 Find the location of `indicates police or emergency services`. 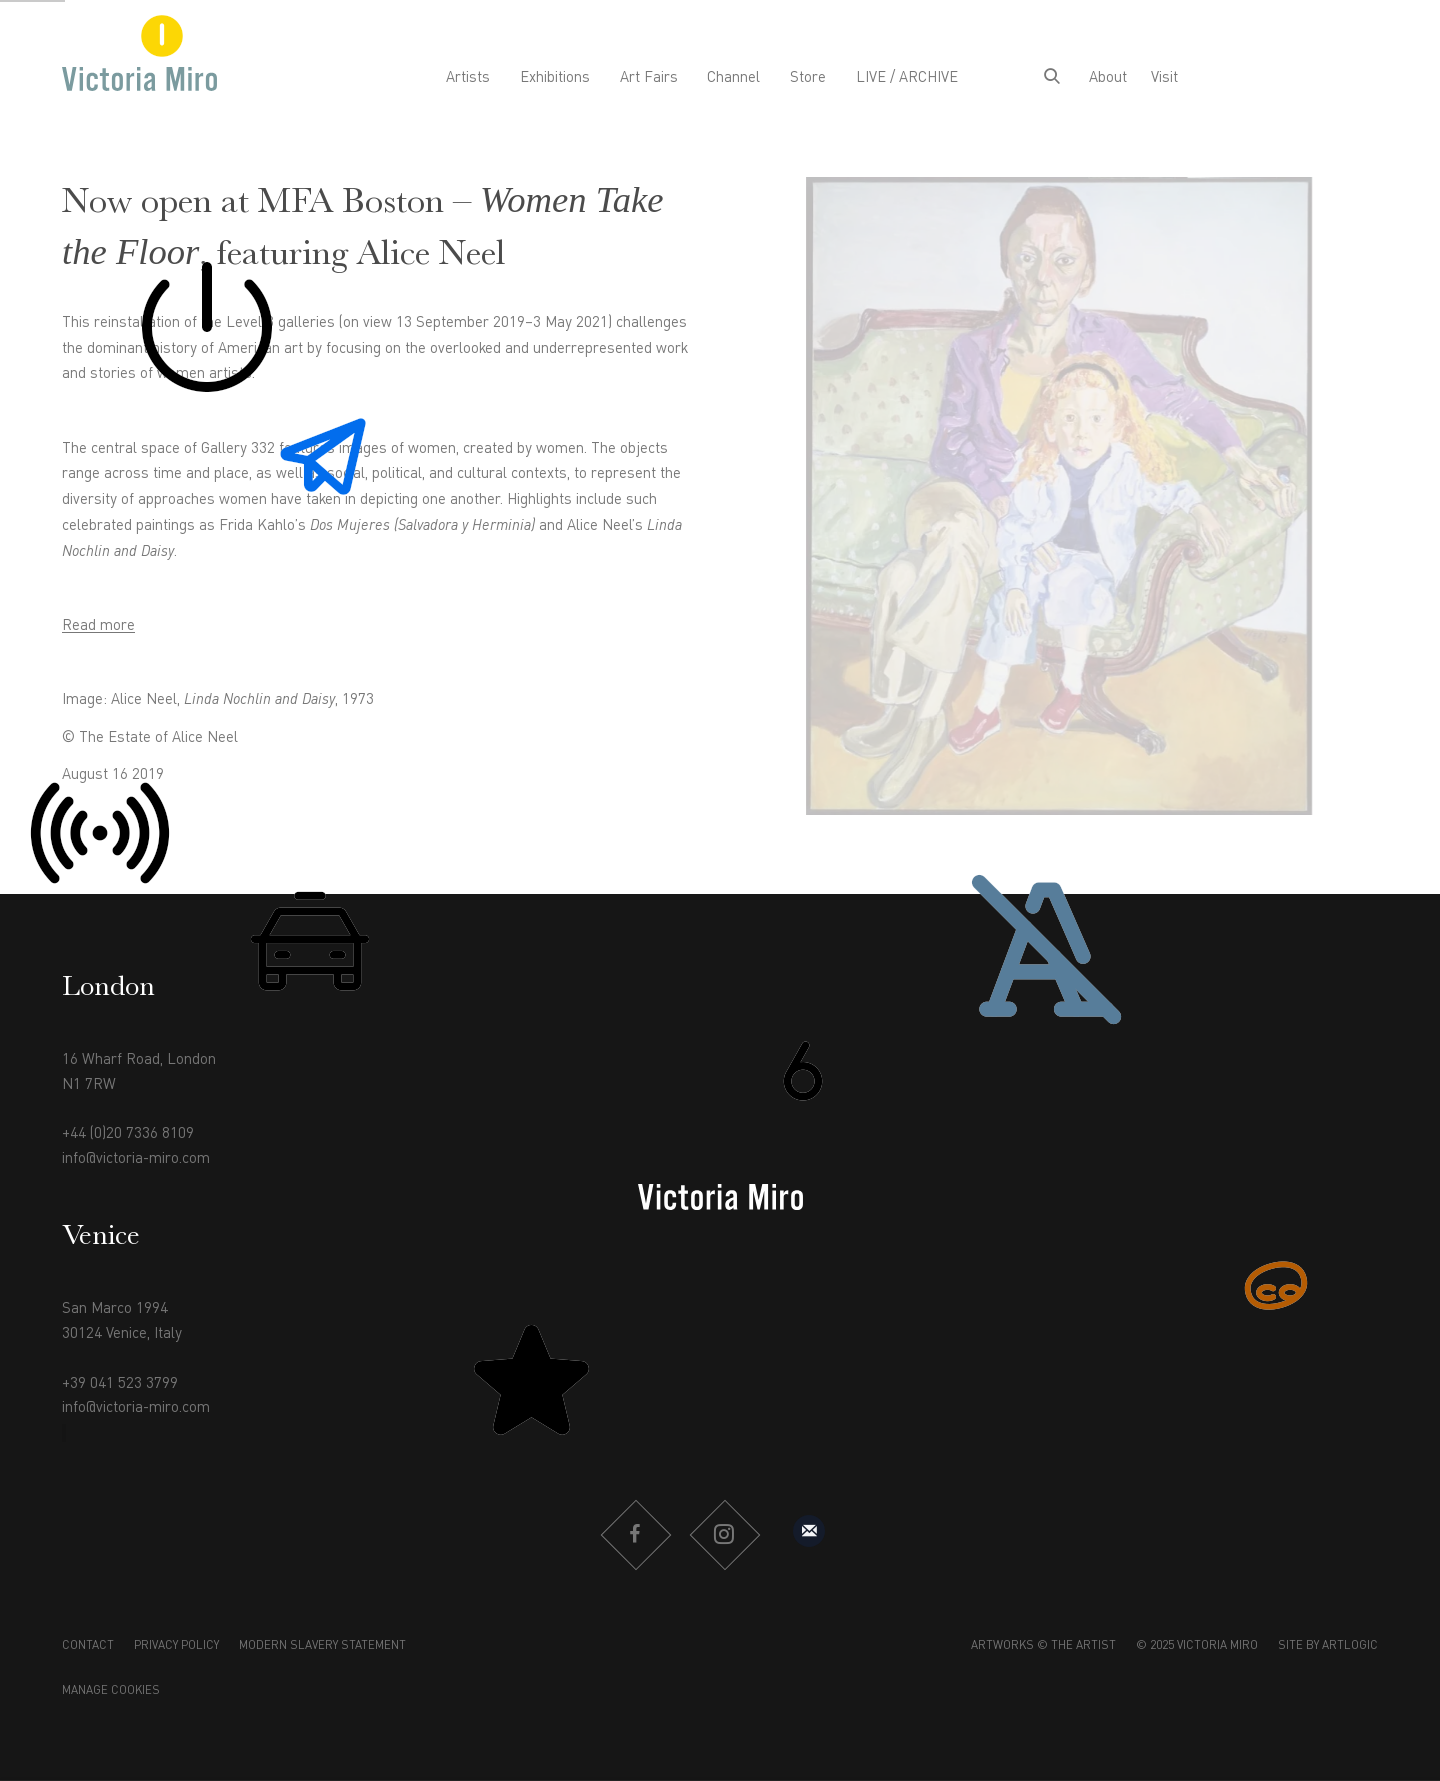

indicates police or emergency services is located at coordinates (310, 947).